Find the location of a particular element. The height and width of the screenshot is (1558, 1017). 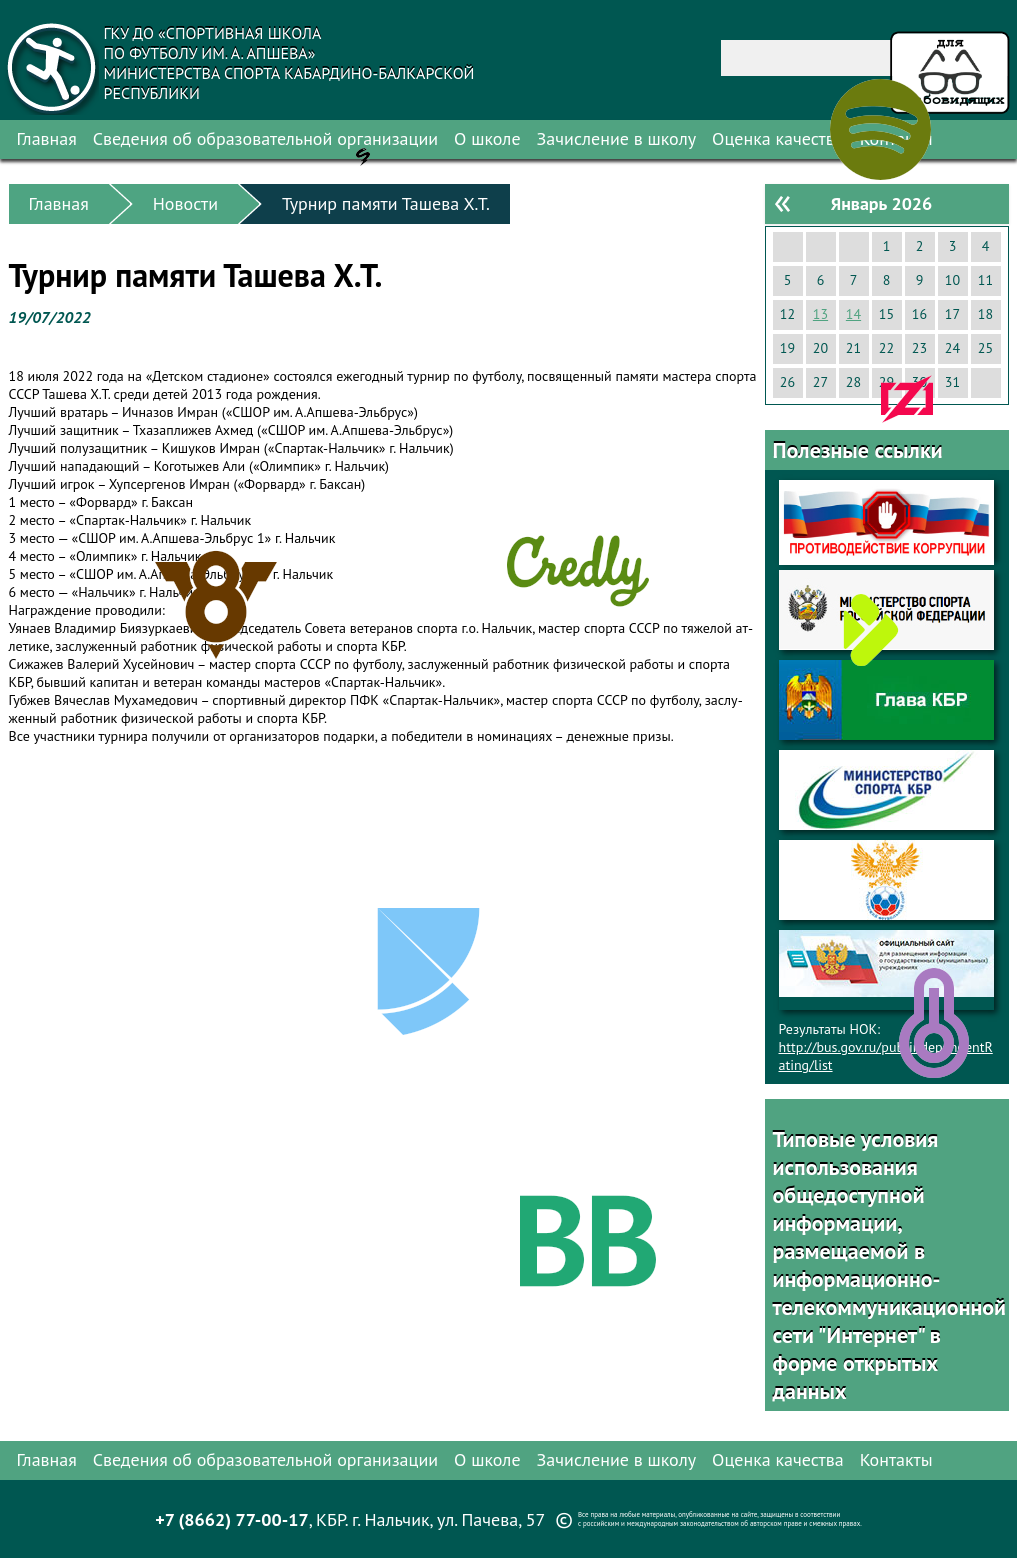

apache doris database logo is located at coordinates (871, 630).